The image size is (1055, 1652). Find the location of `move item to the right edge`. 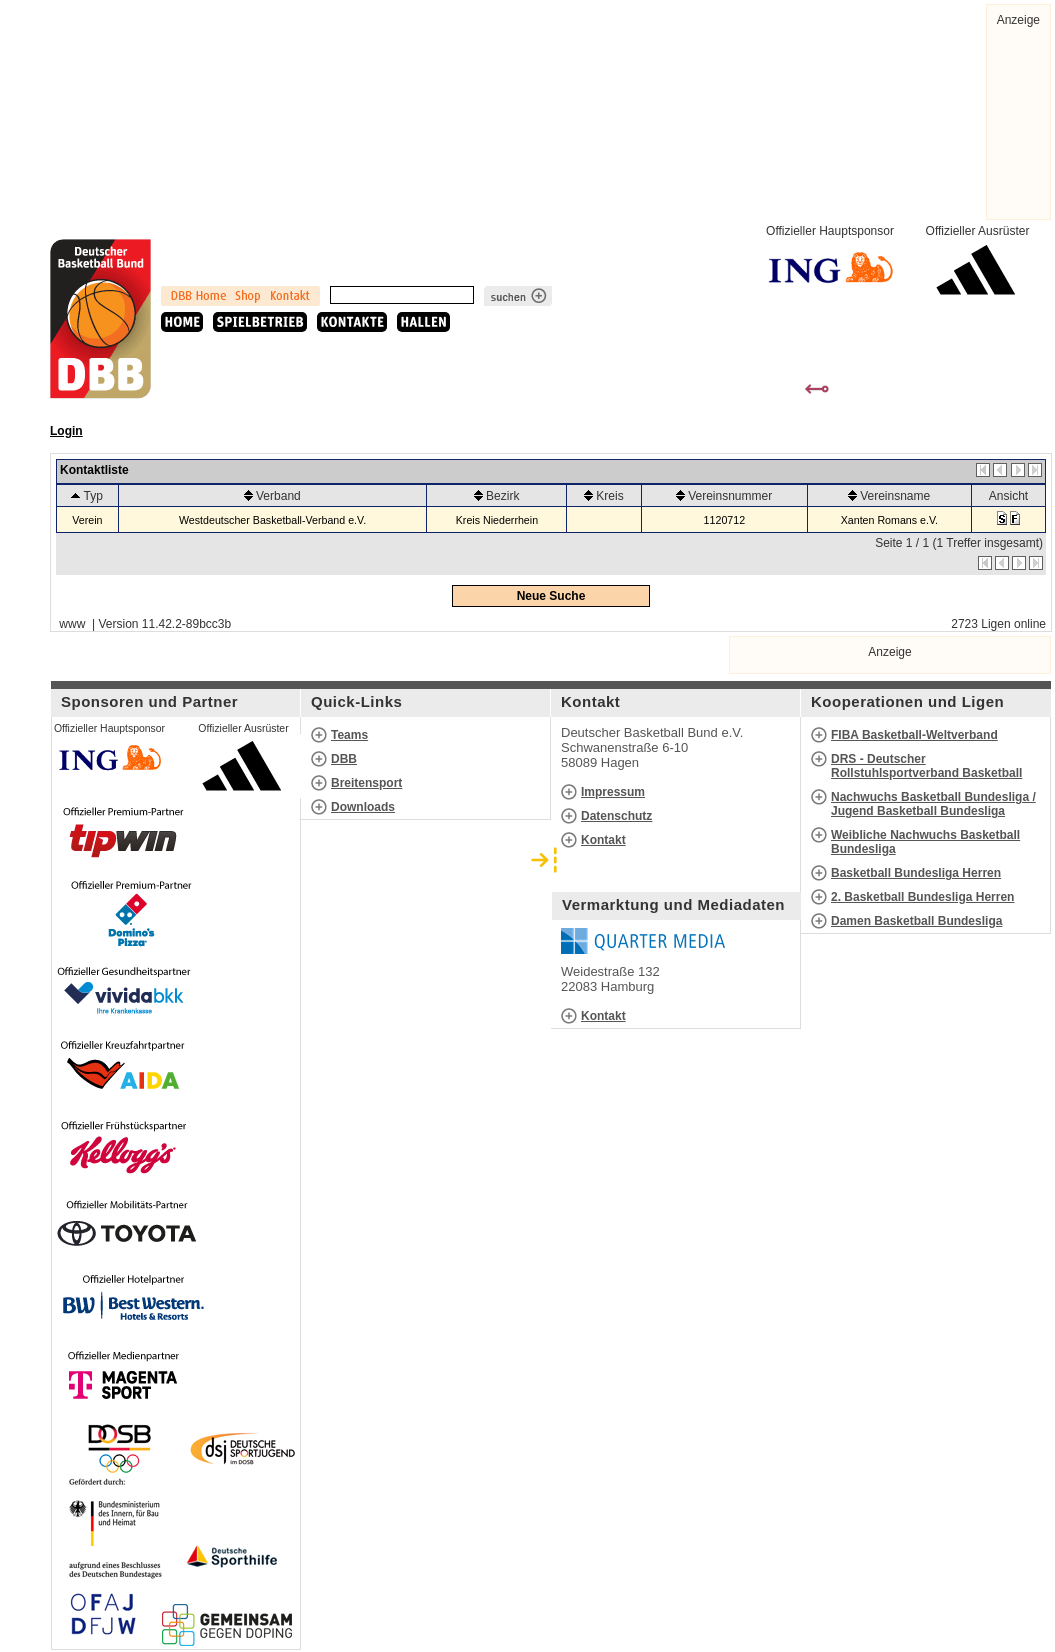

move item to the right edge is located at coordinates (544, 860).